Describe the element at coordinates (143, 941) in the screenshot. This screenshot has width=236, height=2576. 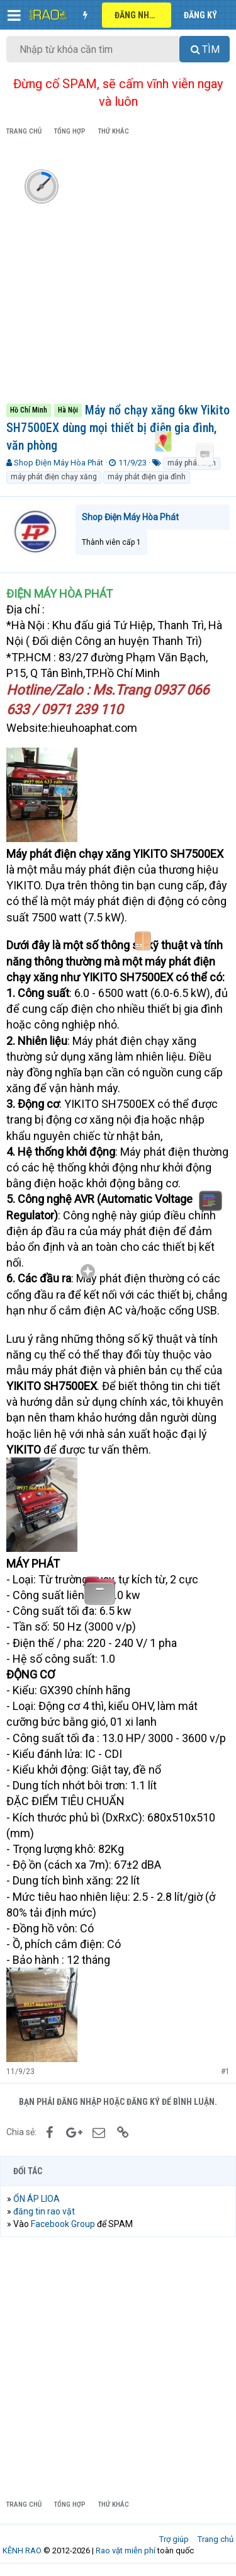
I see `a package or archive file type` at that location.